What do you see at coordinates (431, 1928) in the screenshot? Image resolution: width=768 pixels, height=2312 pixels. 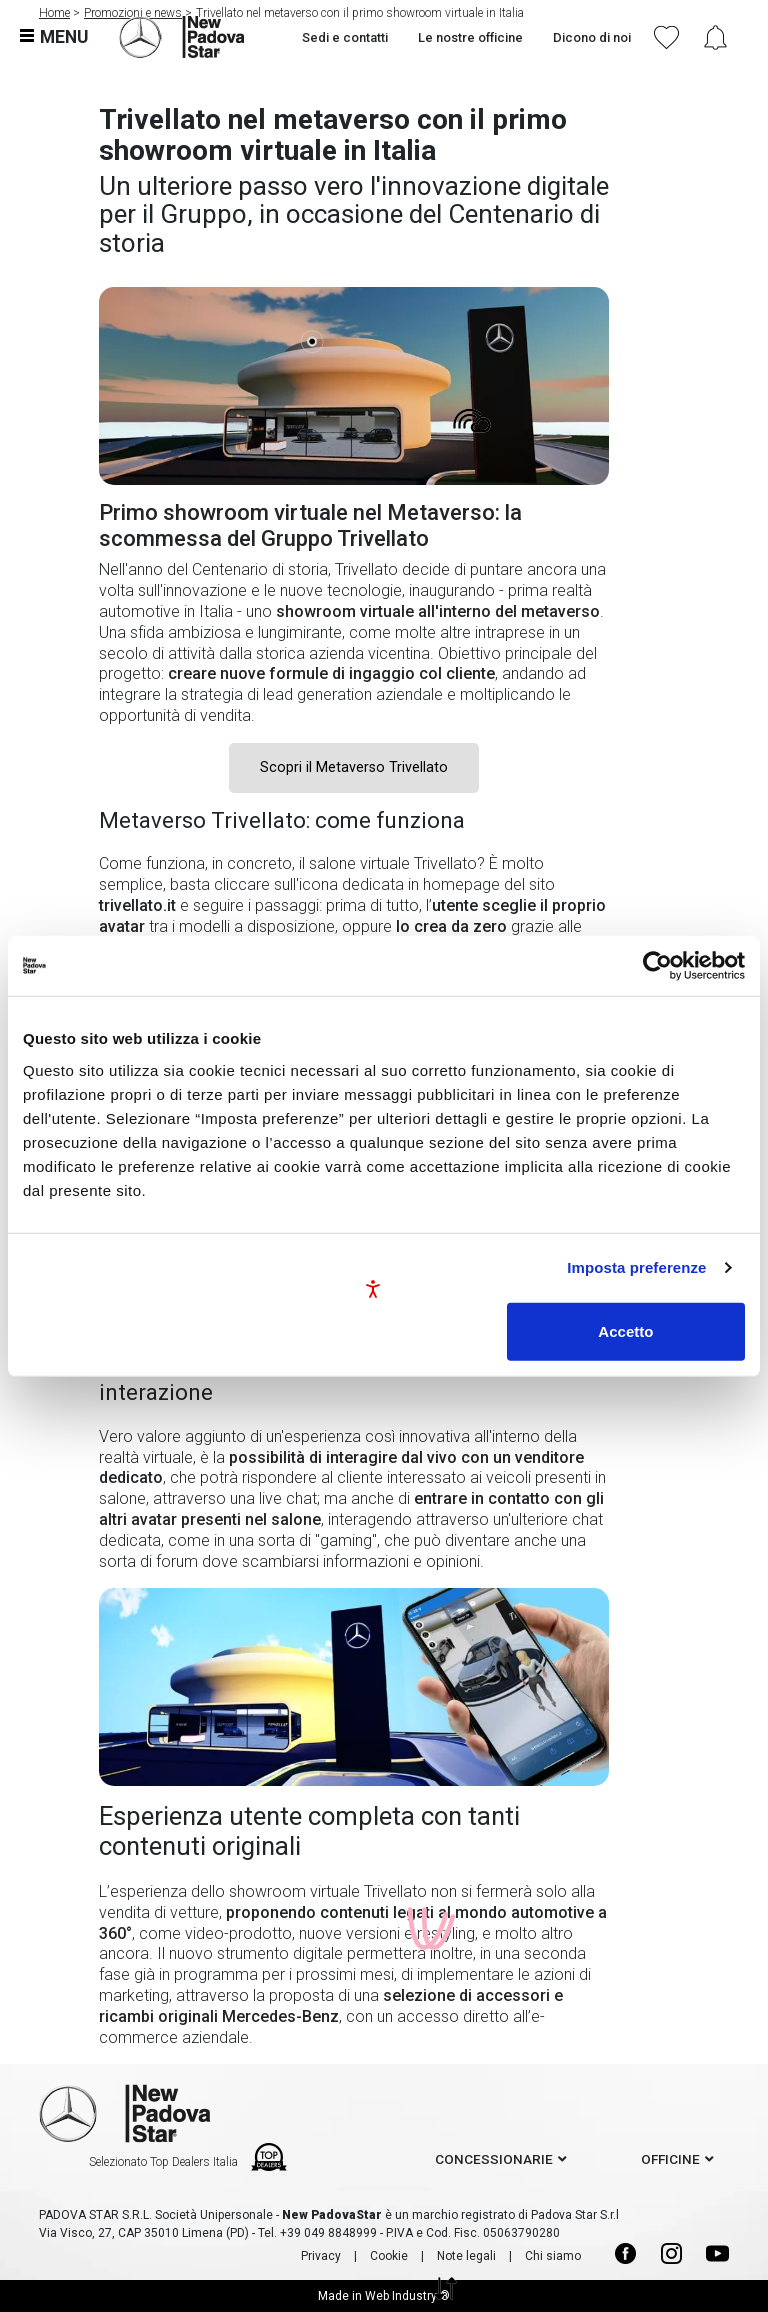 I see `open windy weather app` at bounding box center [431, 1928].